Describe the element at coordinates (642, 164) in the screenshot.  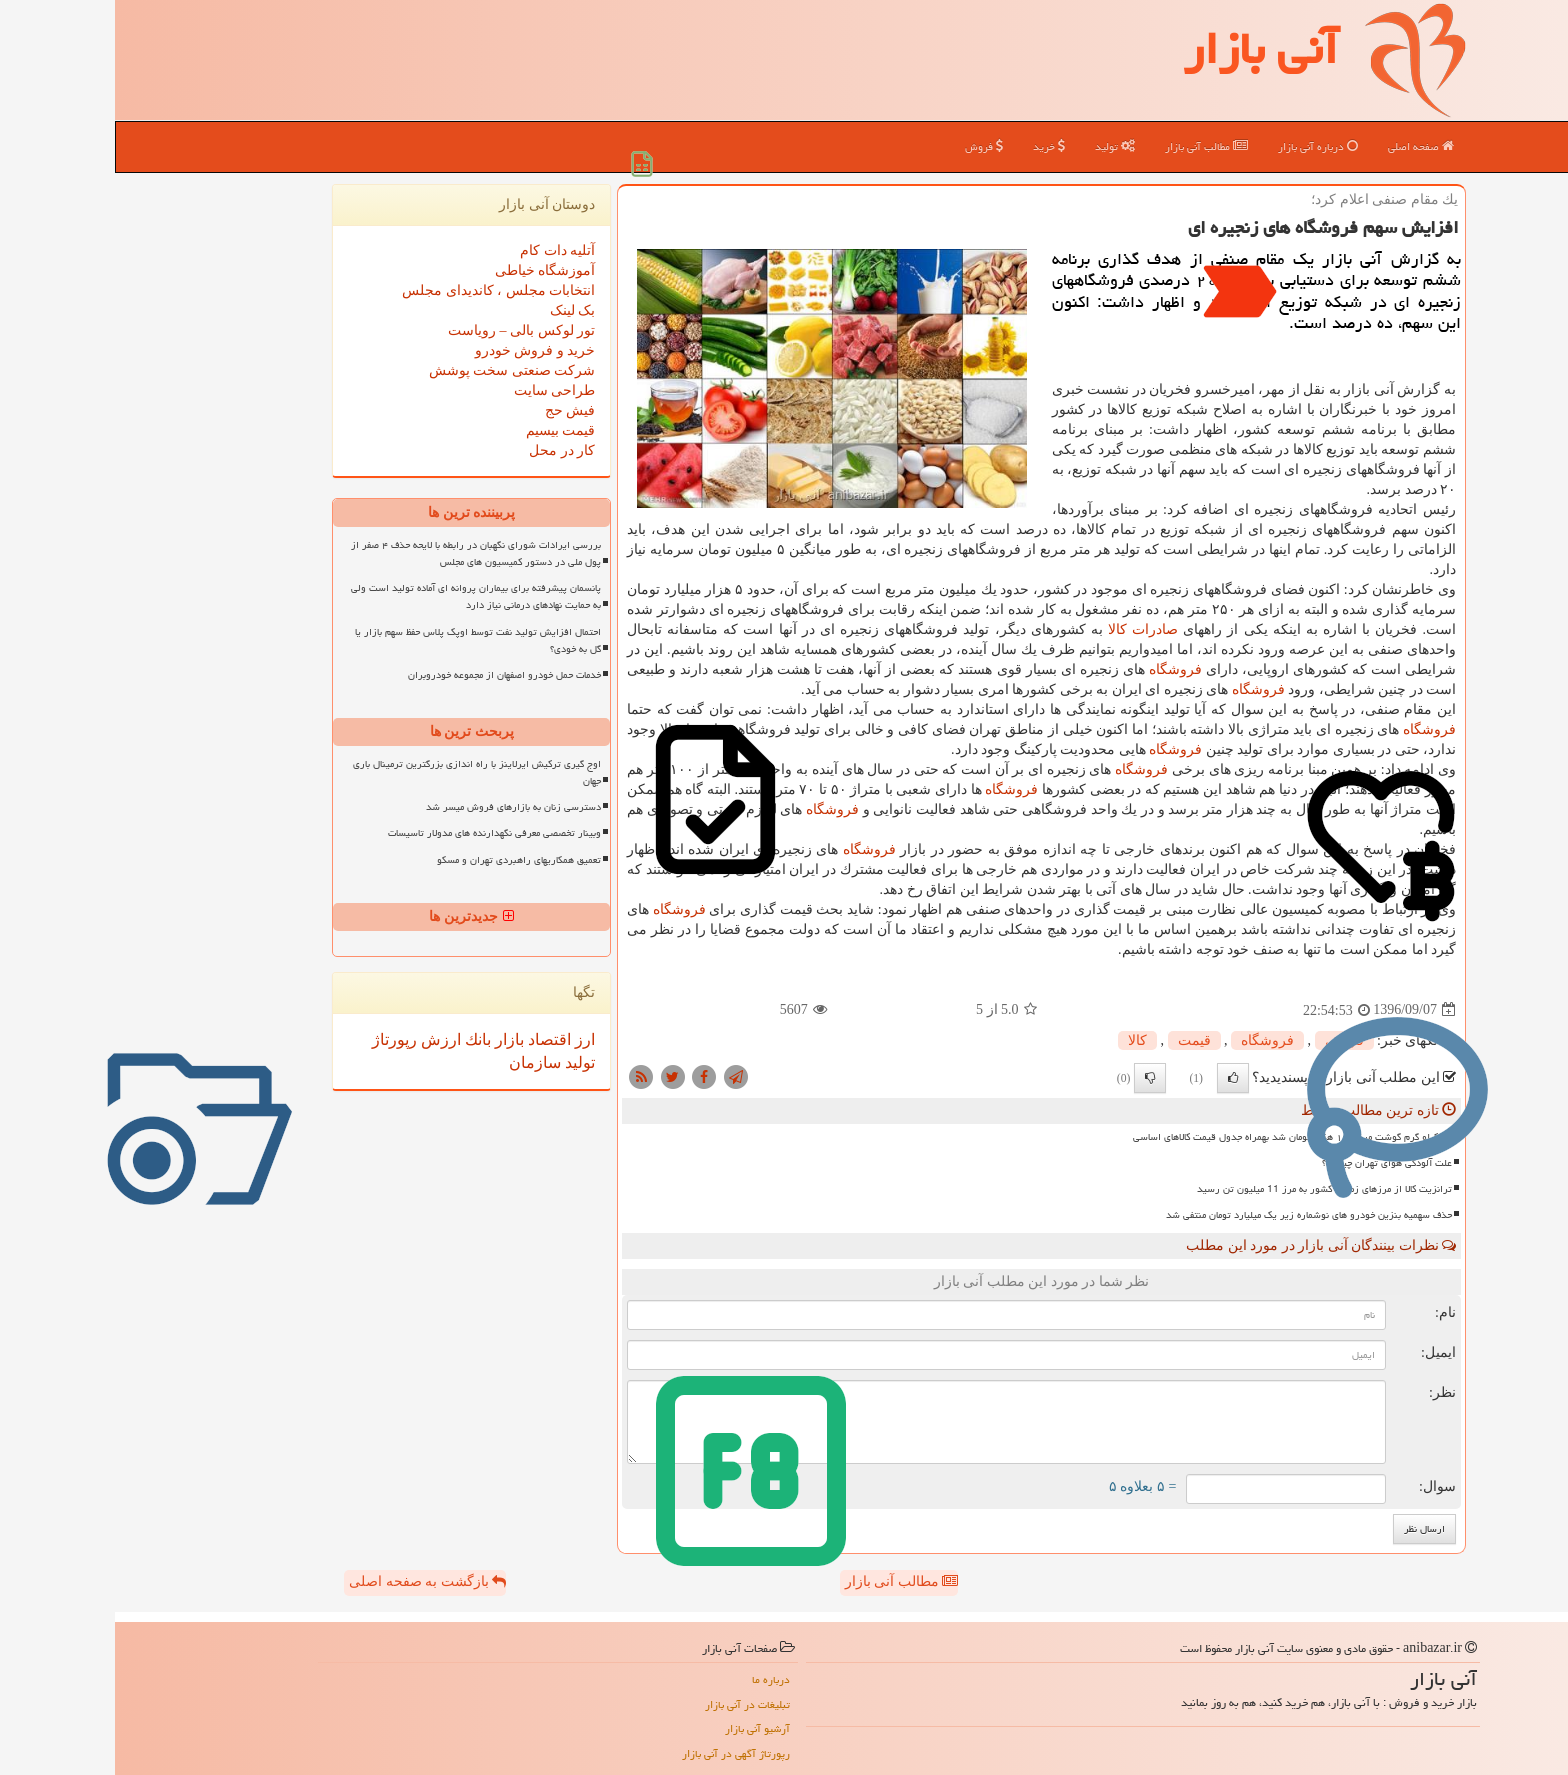
I see `open a spreadsheet file` at that location.